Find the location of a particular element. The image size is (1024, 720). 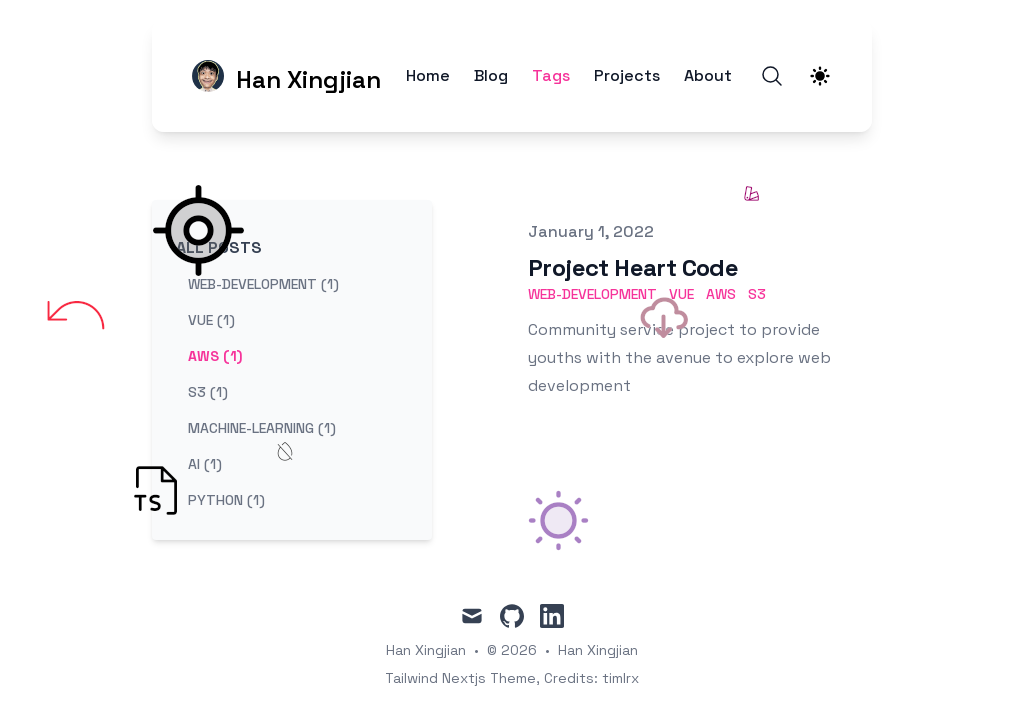

get current location is located at coordinates (198, 230).